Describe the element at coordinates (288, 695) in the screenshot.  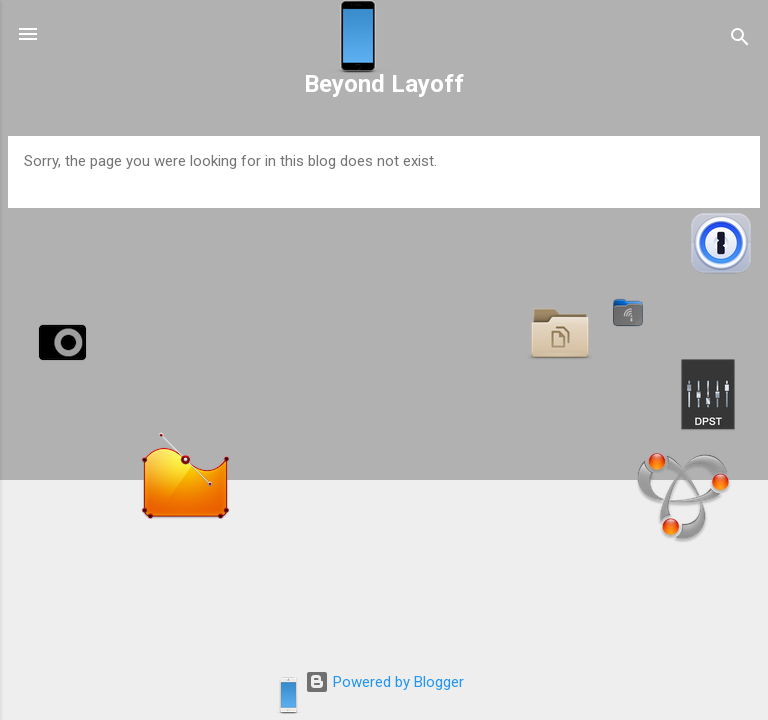
I see `connected iPhone SE device` at that location.